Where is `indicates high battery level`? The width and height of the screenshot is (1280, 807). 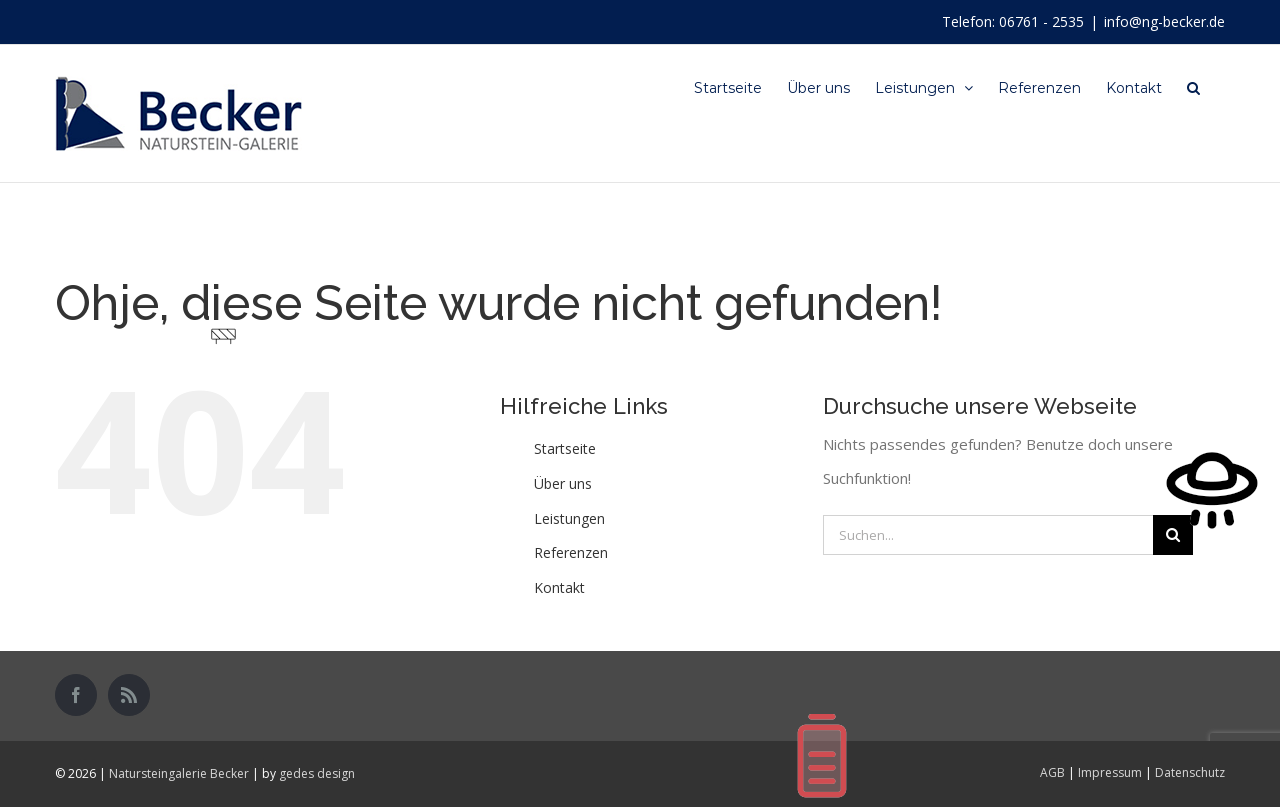
indicates high battery level is located at coordinates (822, 757).